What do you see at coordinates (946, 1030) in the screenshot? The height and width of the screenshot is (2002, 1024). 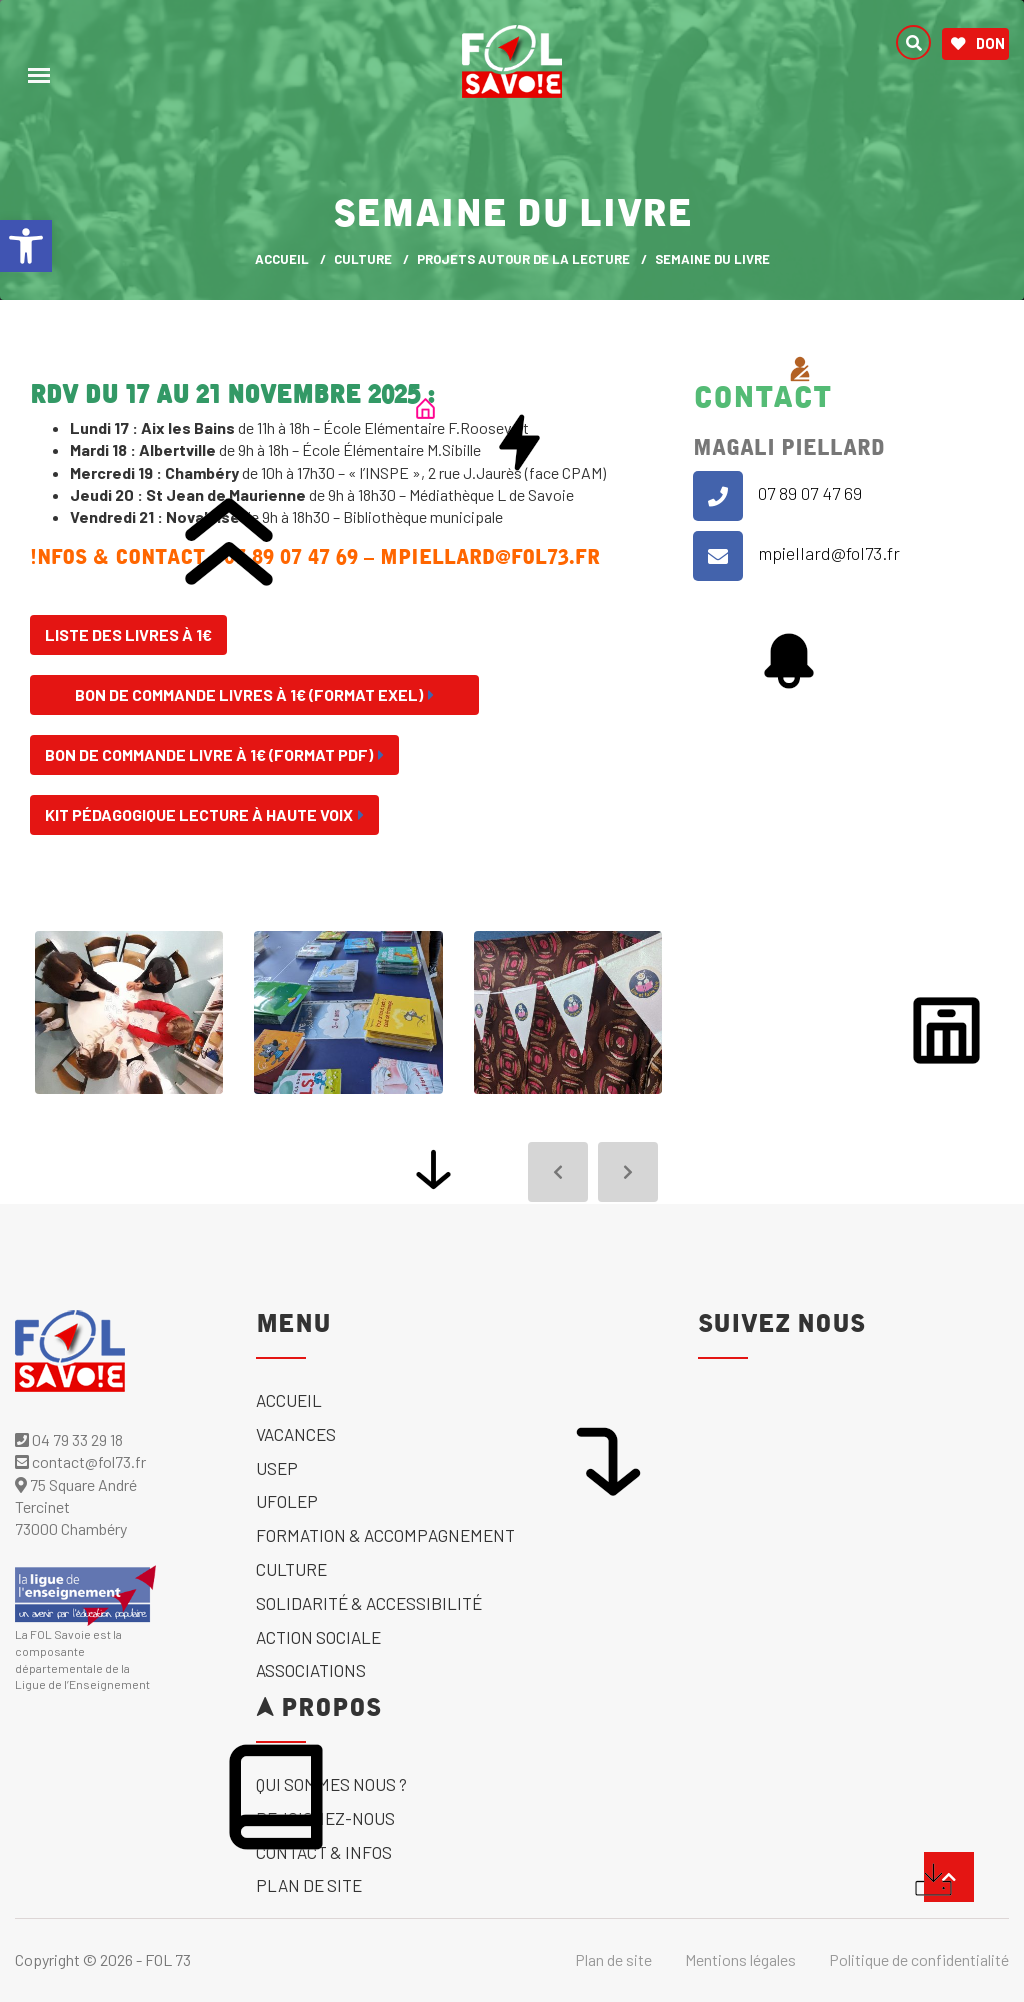 I see `indicates elevator access or location` at bounding box center [946, 1030].